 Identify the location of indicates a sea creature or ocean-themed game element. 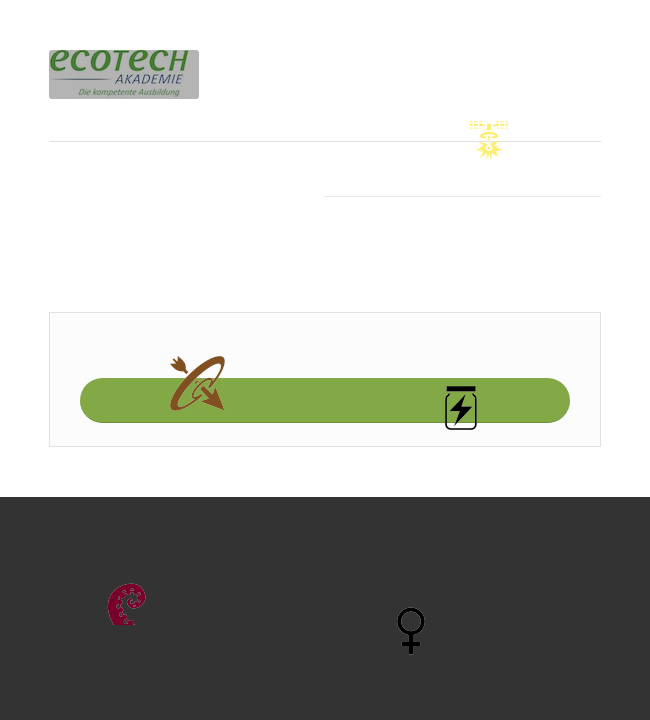
(126, 604).